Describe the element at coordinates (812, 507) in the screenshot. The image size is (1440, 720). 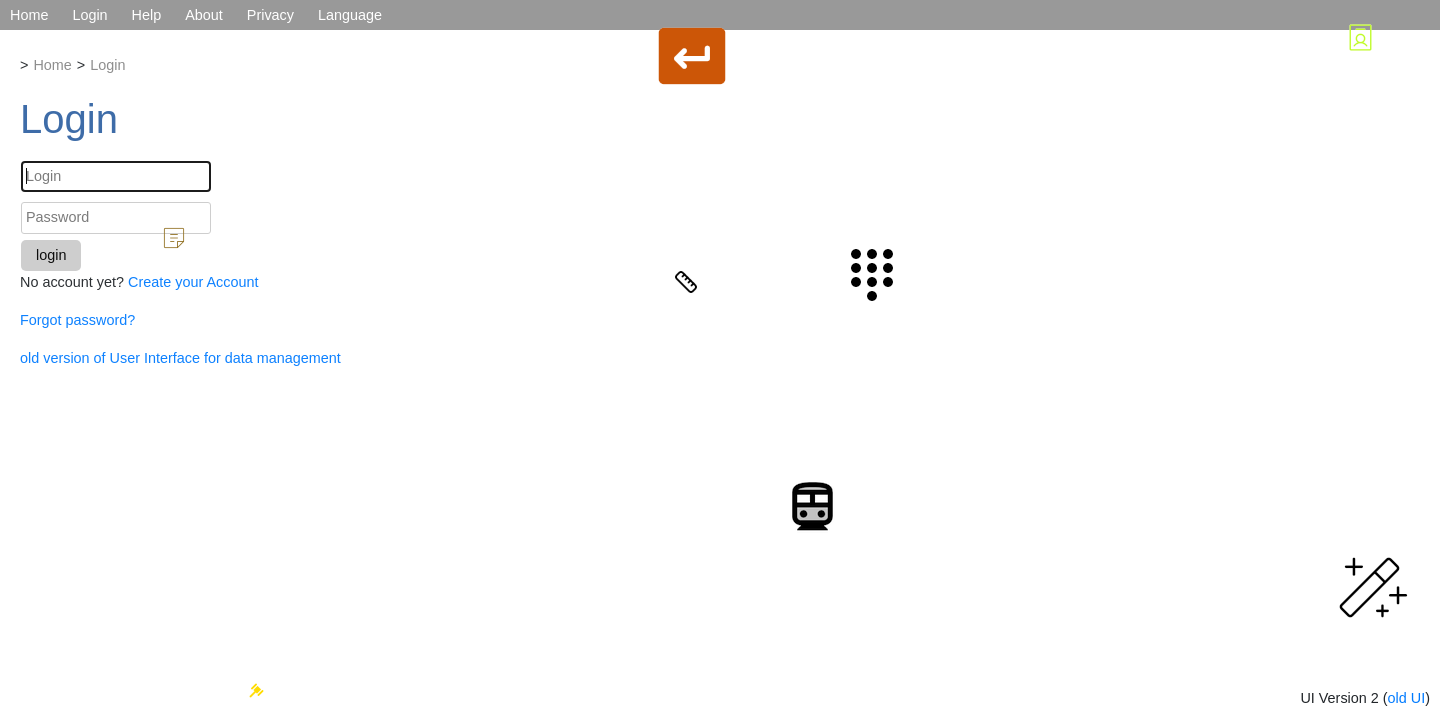
I see `get subway or metro directions` at that location.